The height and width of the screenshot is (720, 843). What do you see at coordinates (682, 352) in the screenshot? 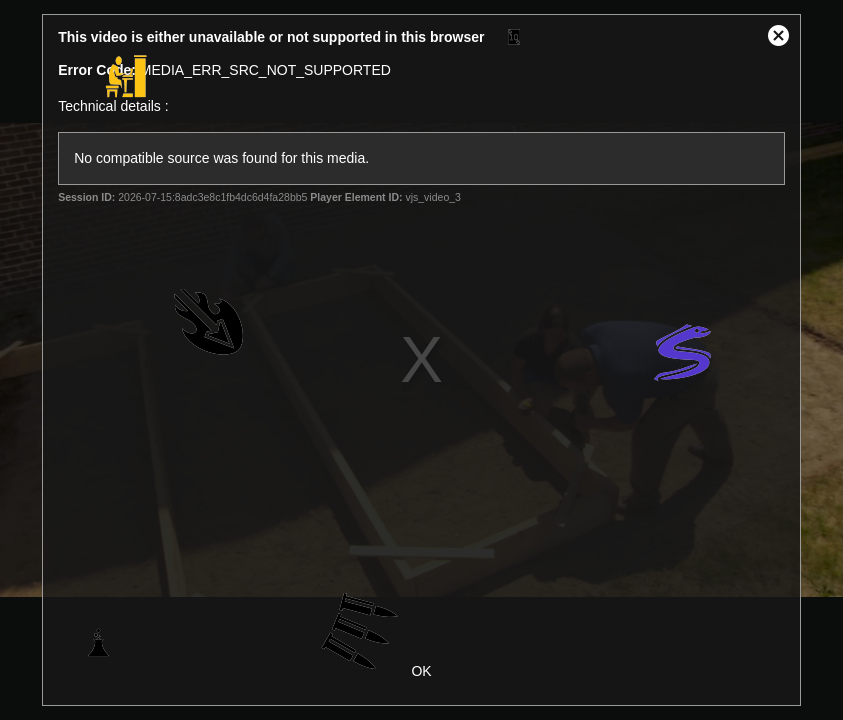
I see `eel creature or fish type in a game inventory` at bounding box center [682, 352].